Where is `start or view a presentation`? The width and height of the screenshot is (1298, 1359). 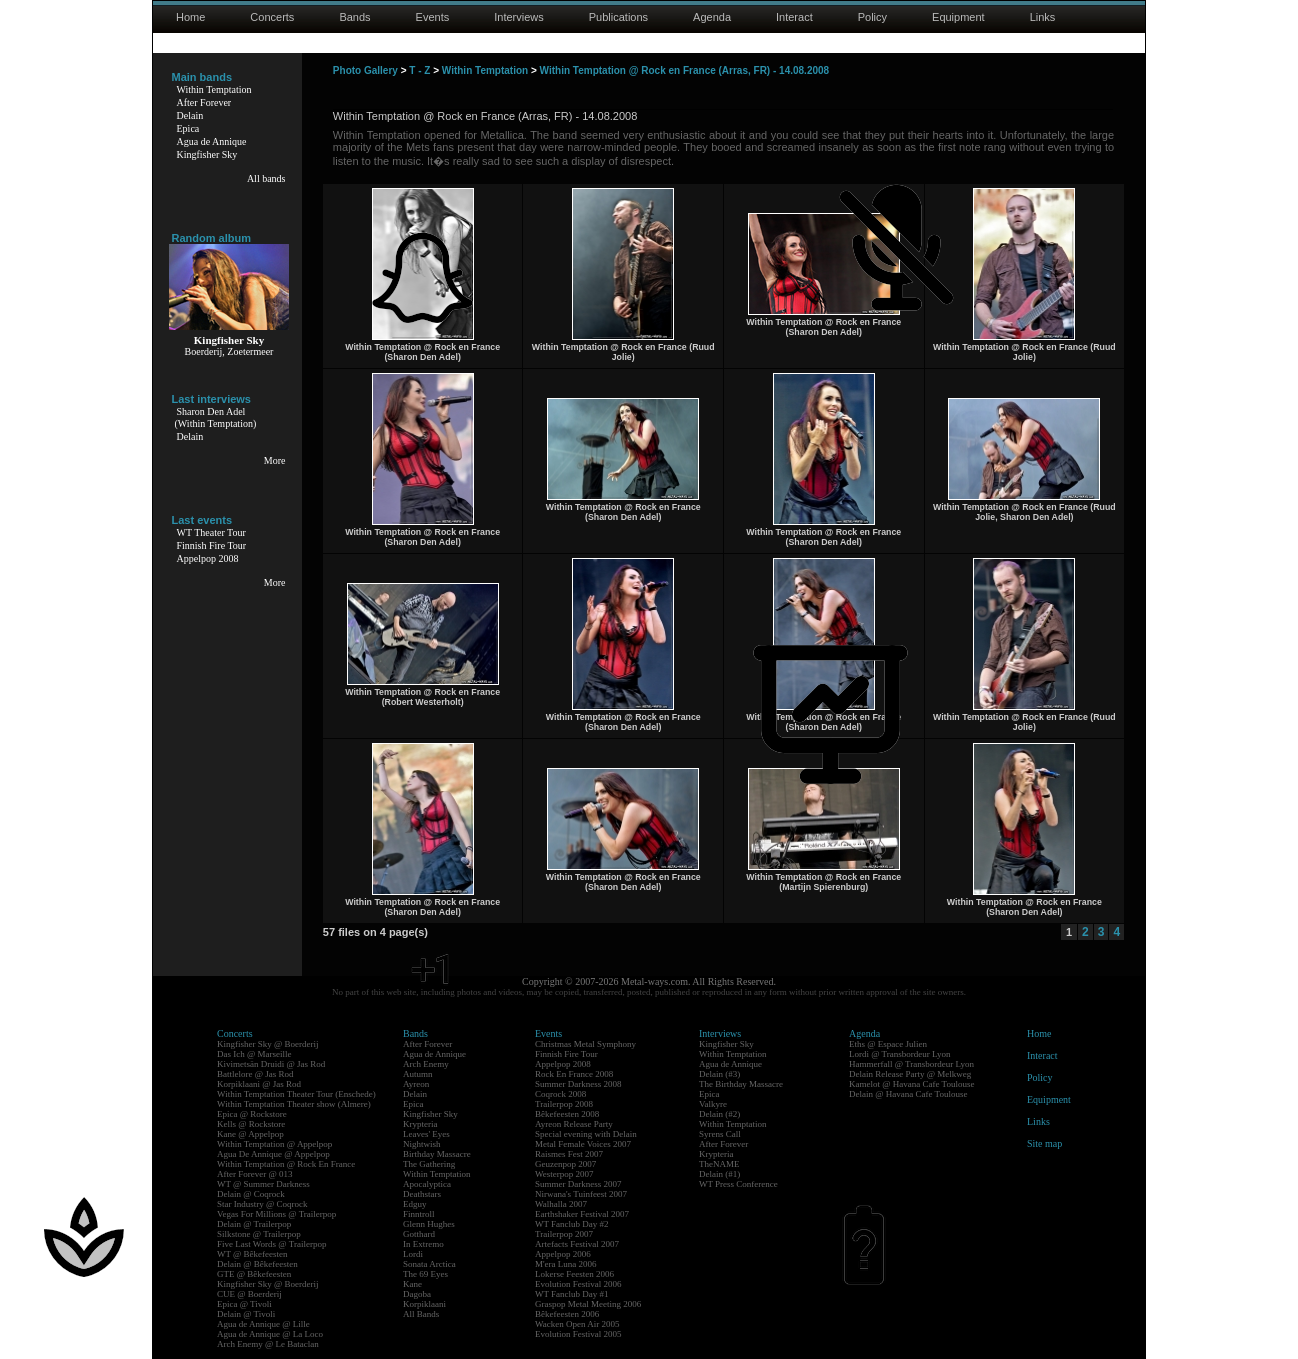
start or view a presentation is located at coordinates (830, 714).